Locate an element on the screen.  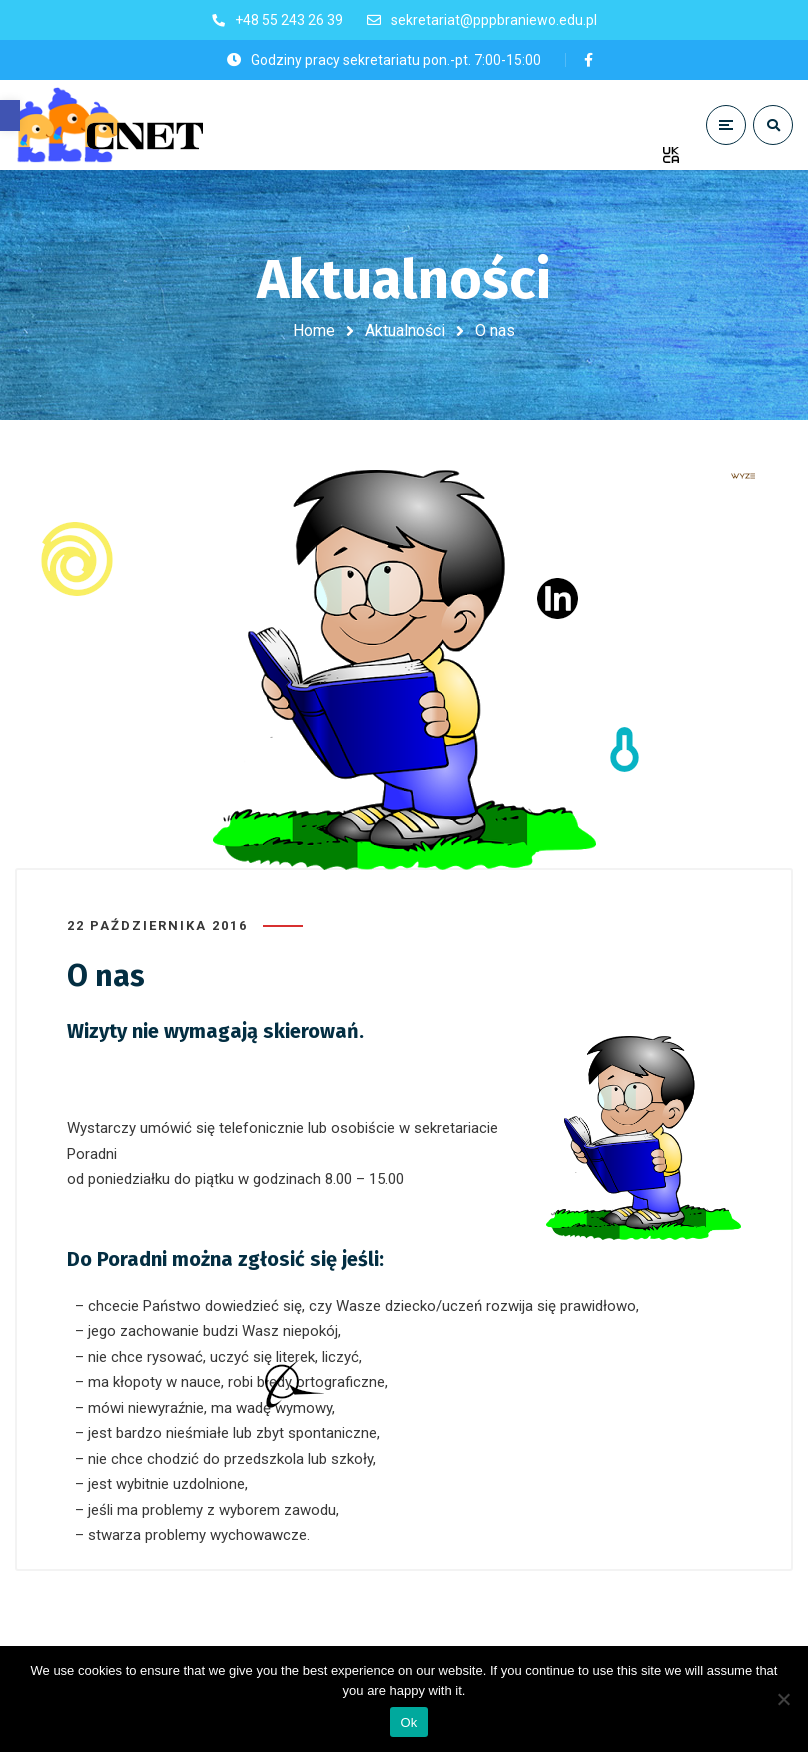
boeing company logo is located at coordinates (294, 1383).